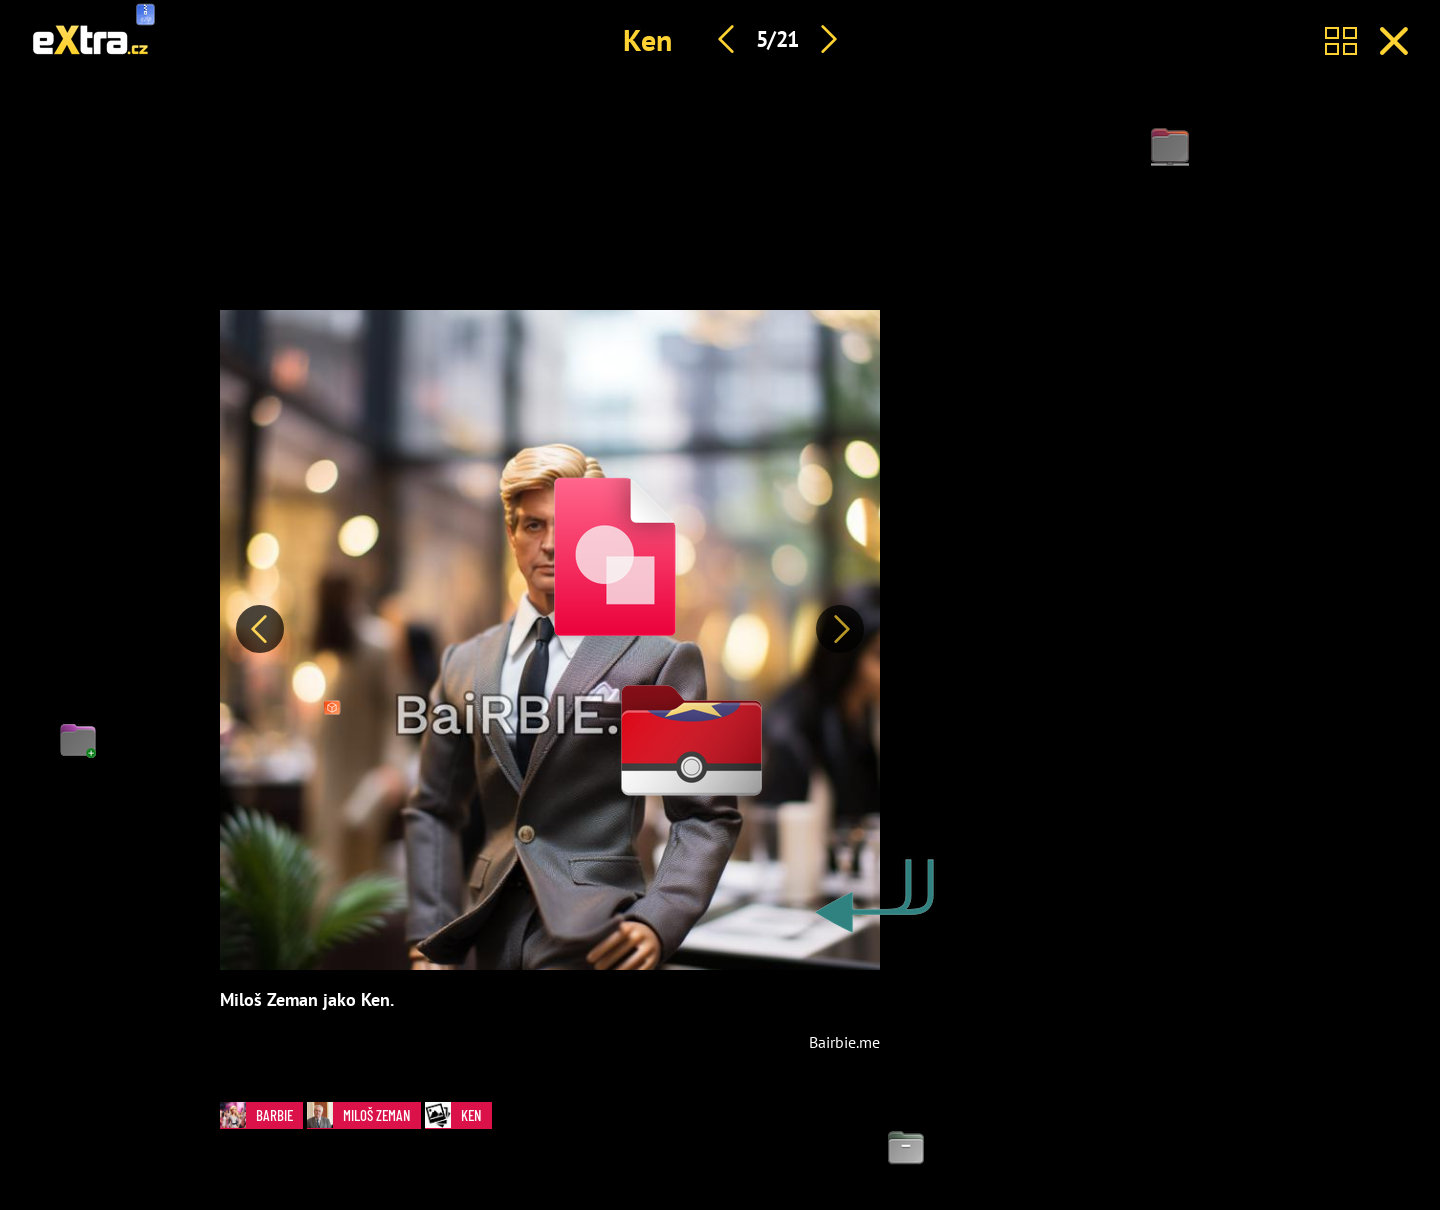 The image size is (1440, 1210). What do you see at coordinates (145, 14) in the screenshot?
I see `a gzip compressed archive file` at bounding box center [145, 14].